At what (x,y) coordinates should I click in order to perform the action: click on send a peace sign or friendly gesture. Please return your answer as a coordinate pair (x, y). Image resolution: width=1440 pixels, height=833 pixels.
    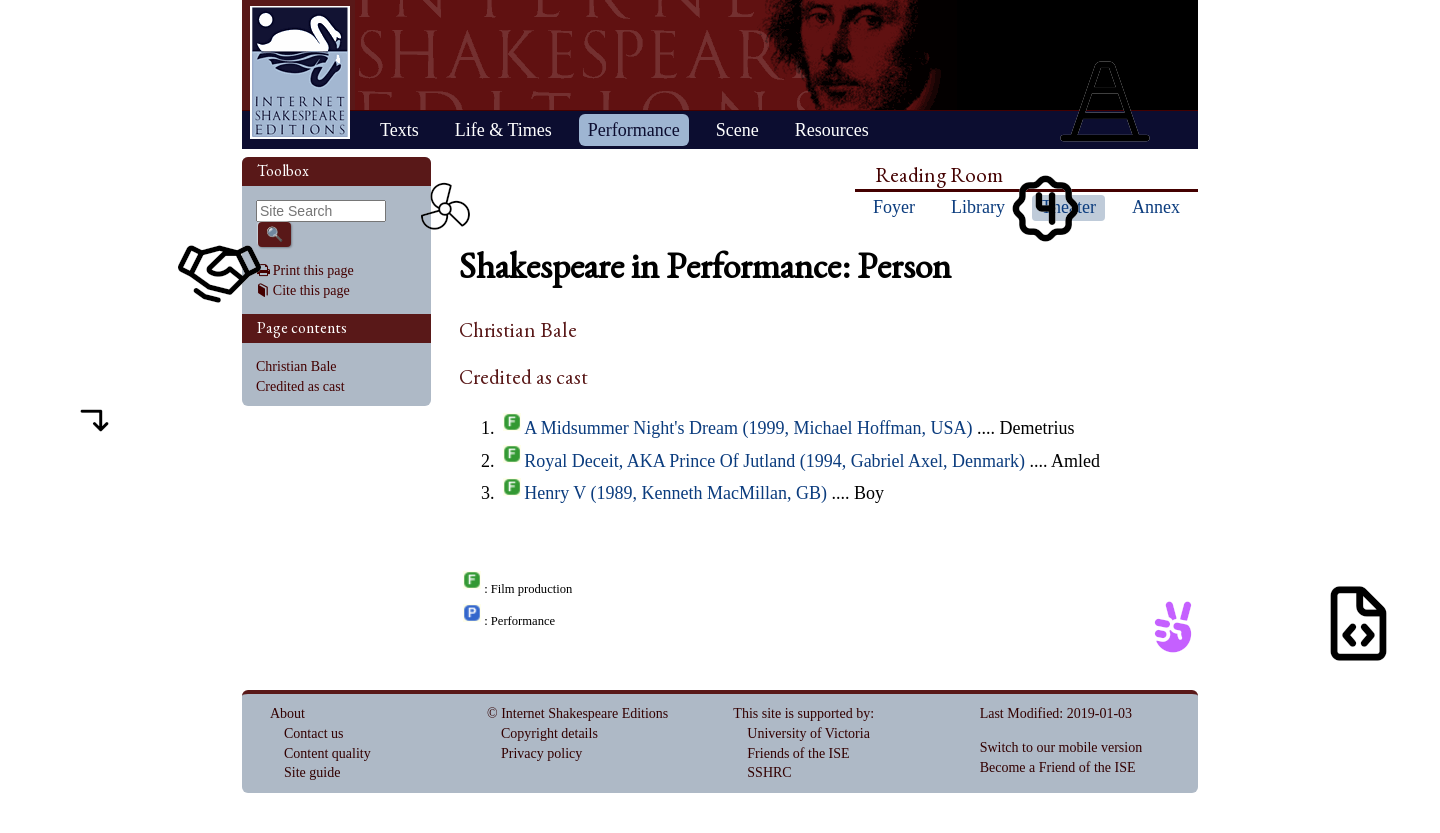
    Looking at the image, I should click on (1173, 627).